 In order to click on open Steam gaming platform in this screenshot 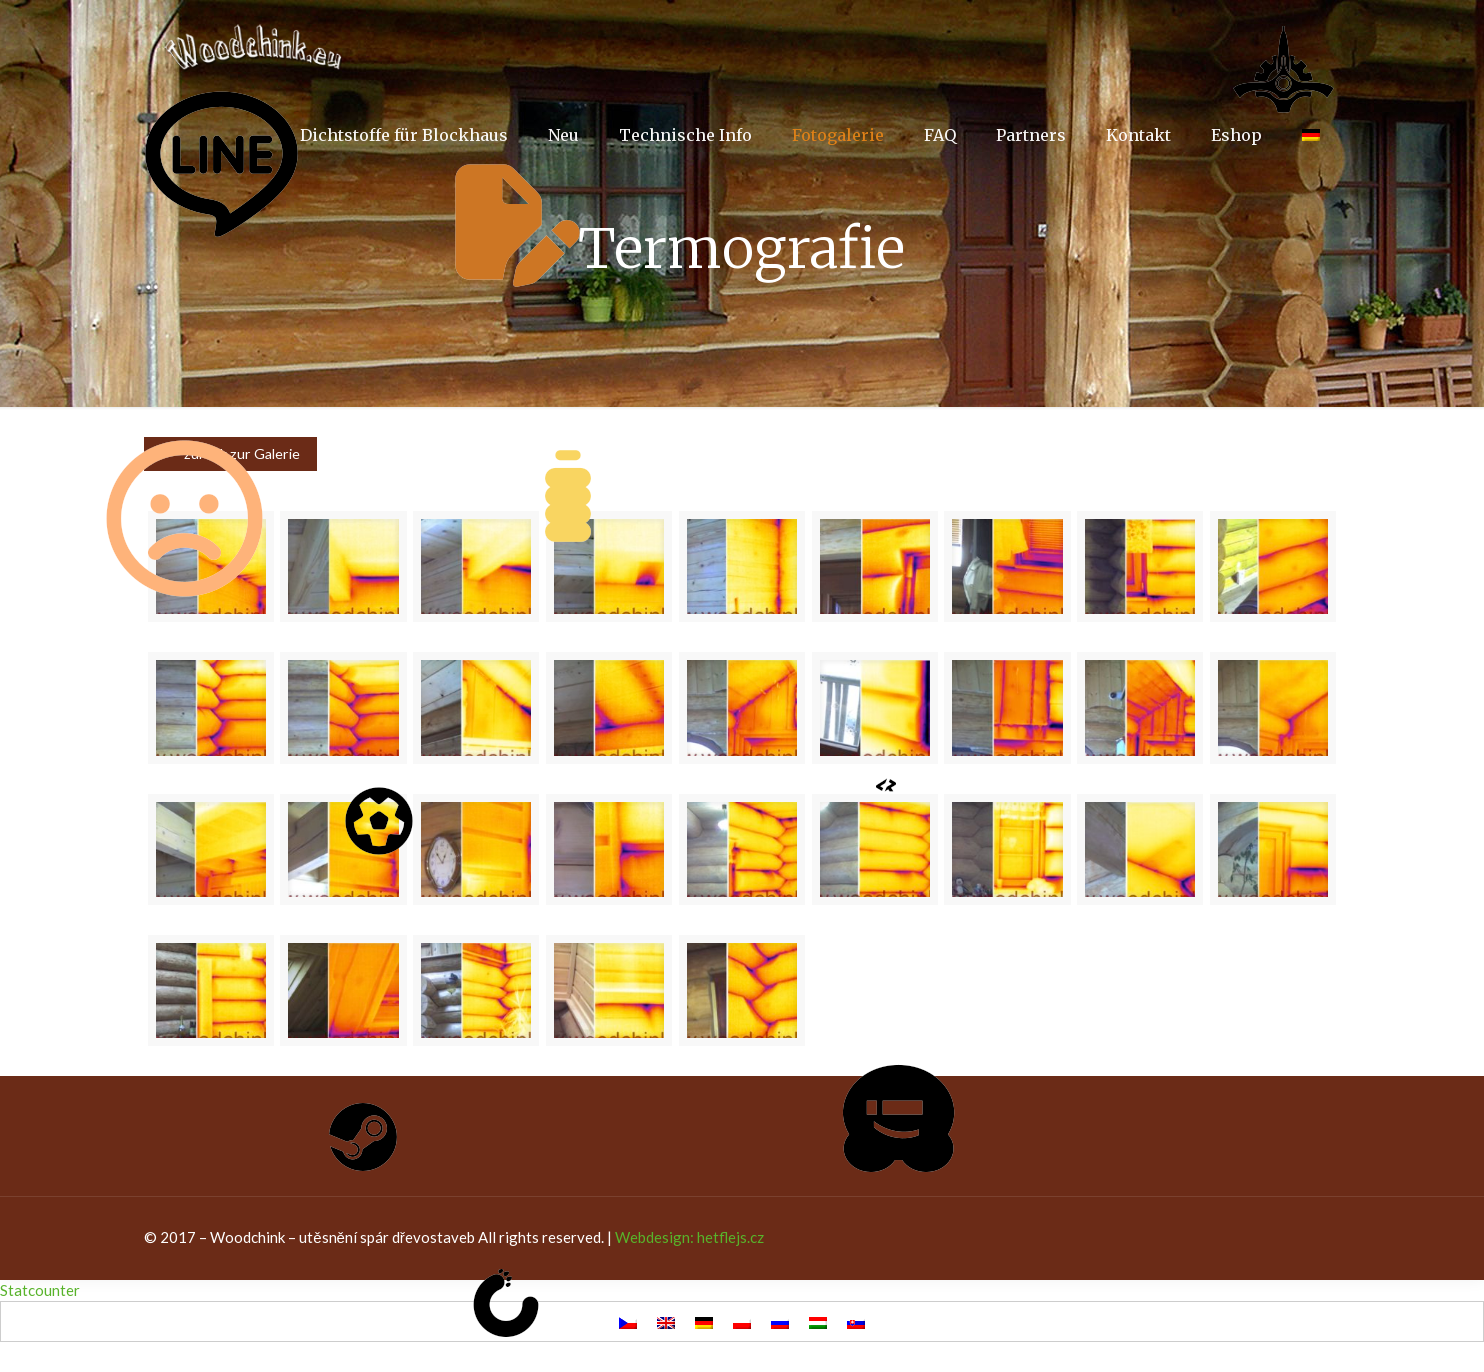, I will do `click(363, 1137)`.